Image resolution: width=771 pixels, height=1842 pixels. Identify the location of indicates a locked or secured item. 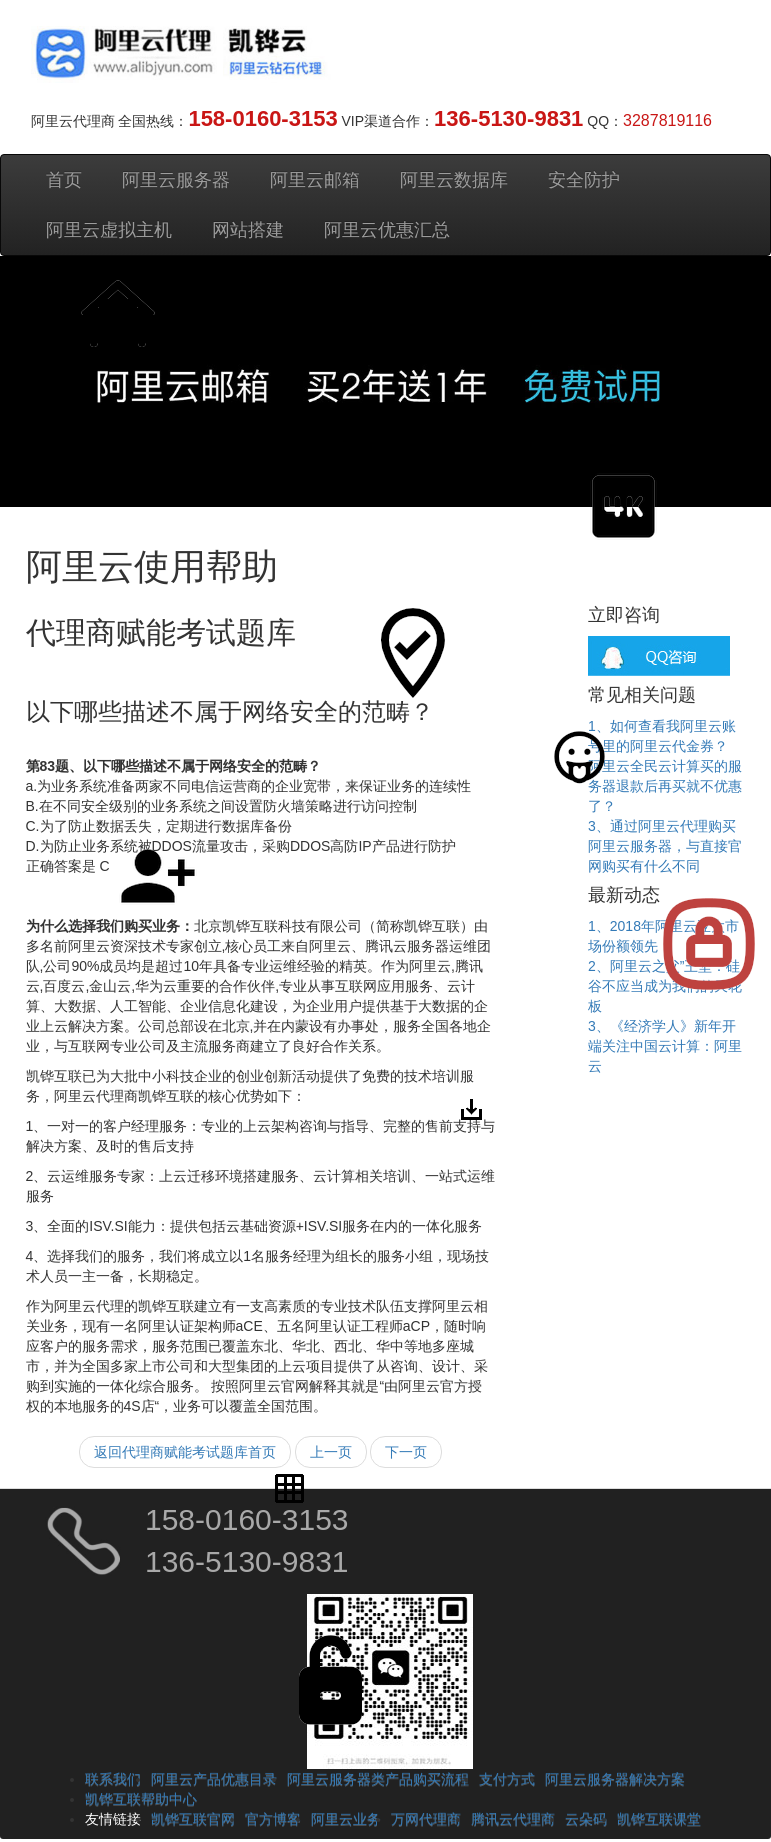
(709, 944).